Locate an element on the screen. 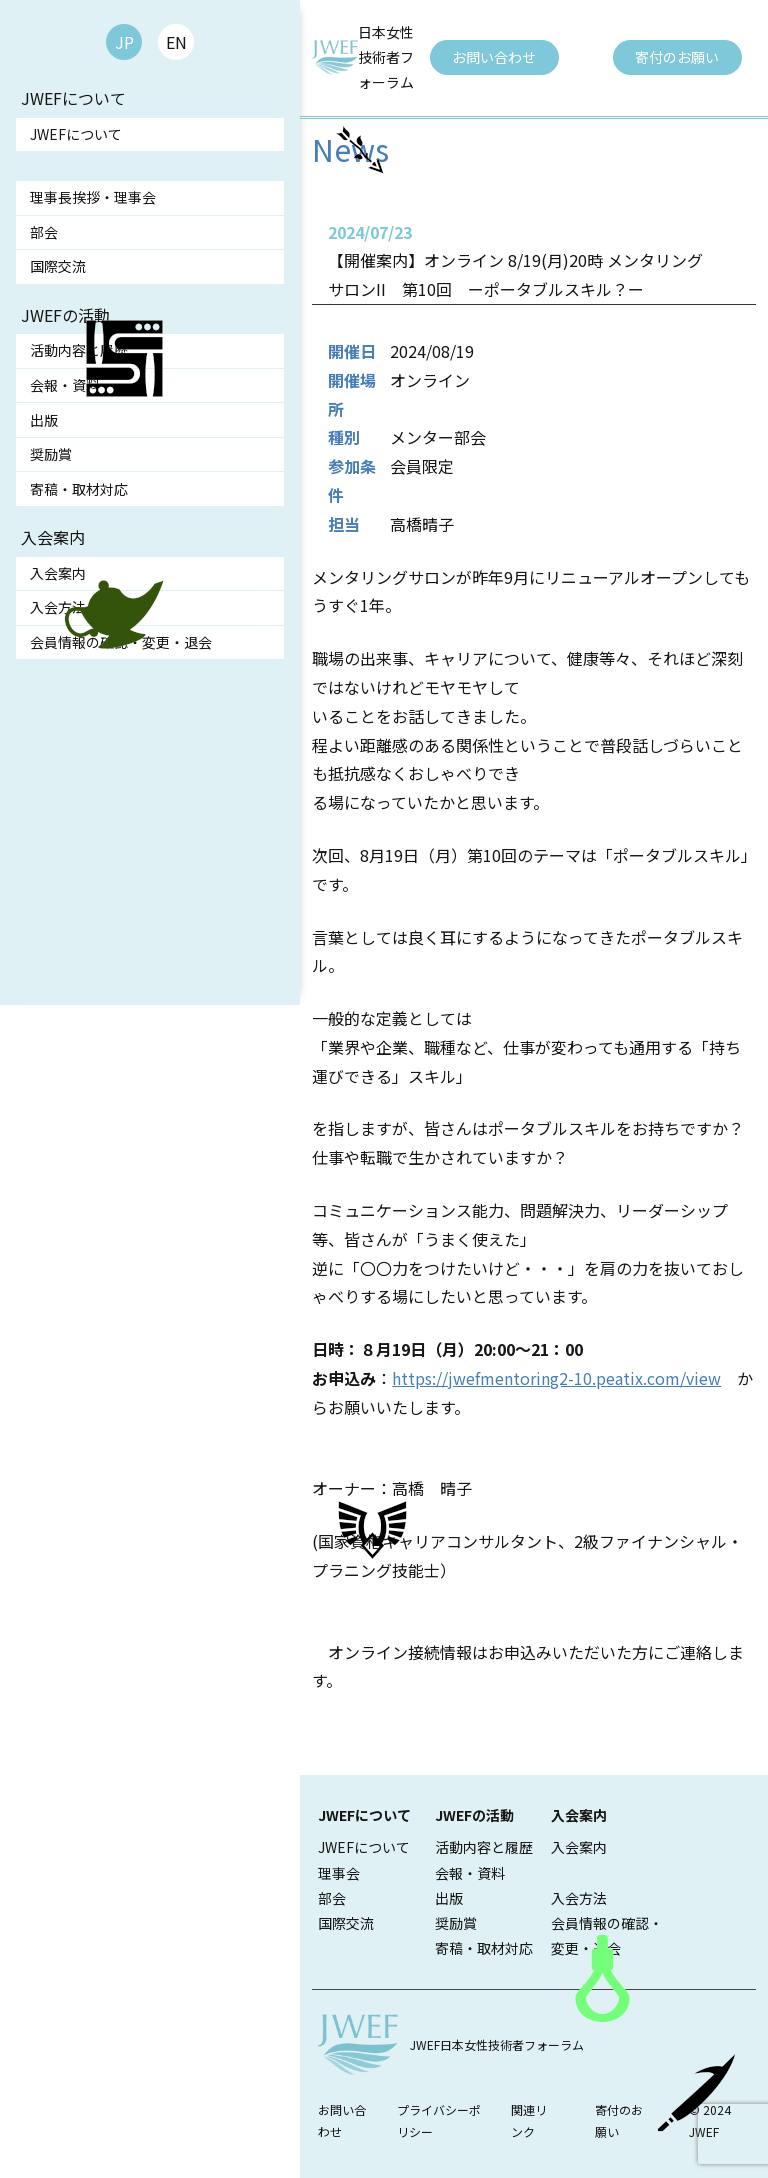 This screenshot has height=2178, width=768. indicates a natural or organic navigation path is located at coordinates (359, 149).